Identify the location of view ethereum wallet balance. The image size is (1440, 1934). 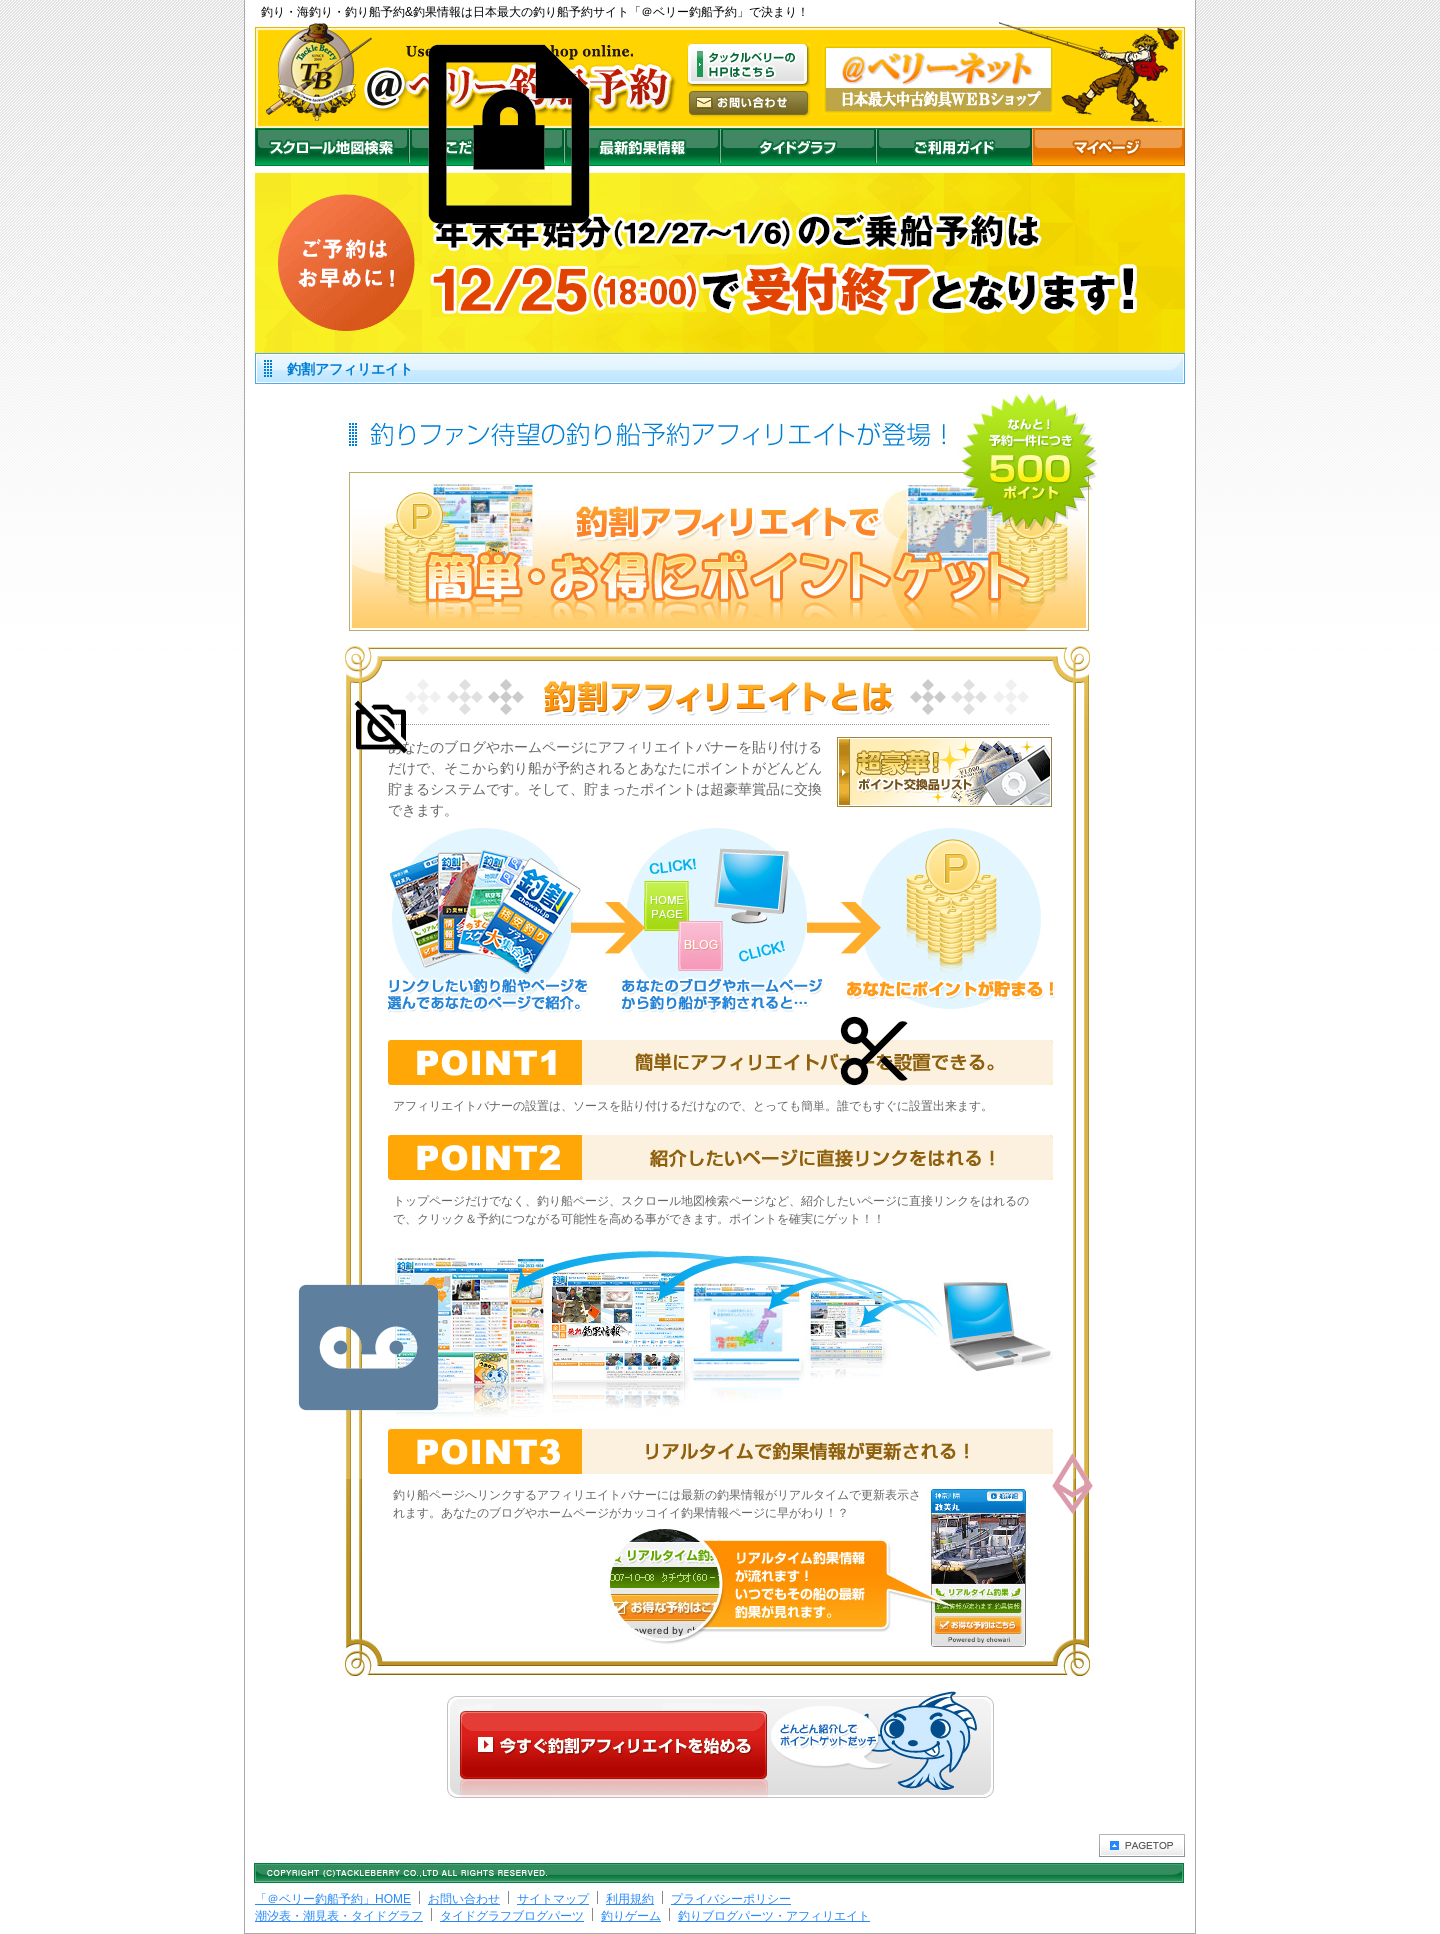
(1072, 1483).